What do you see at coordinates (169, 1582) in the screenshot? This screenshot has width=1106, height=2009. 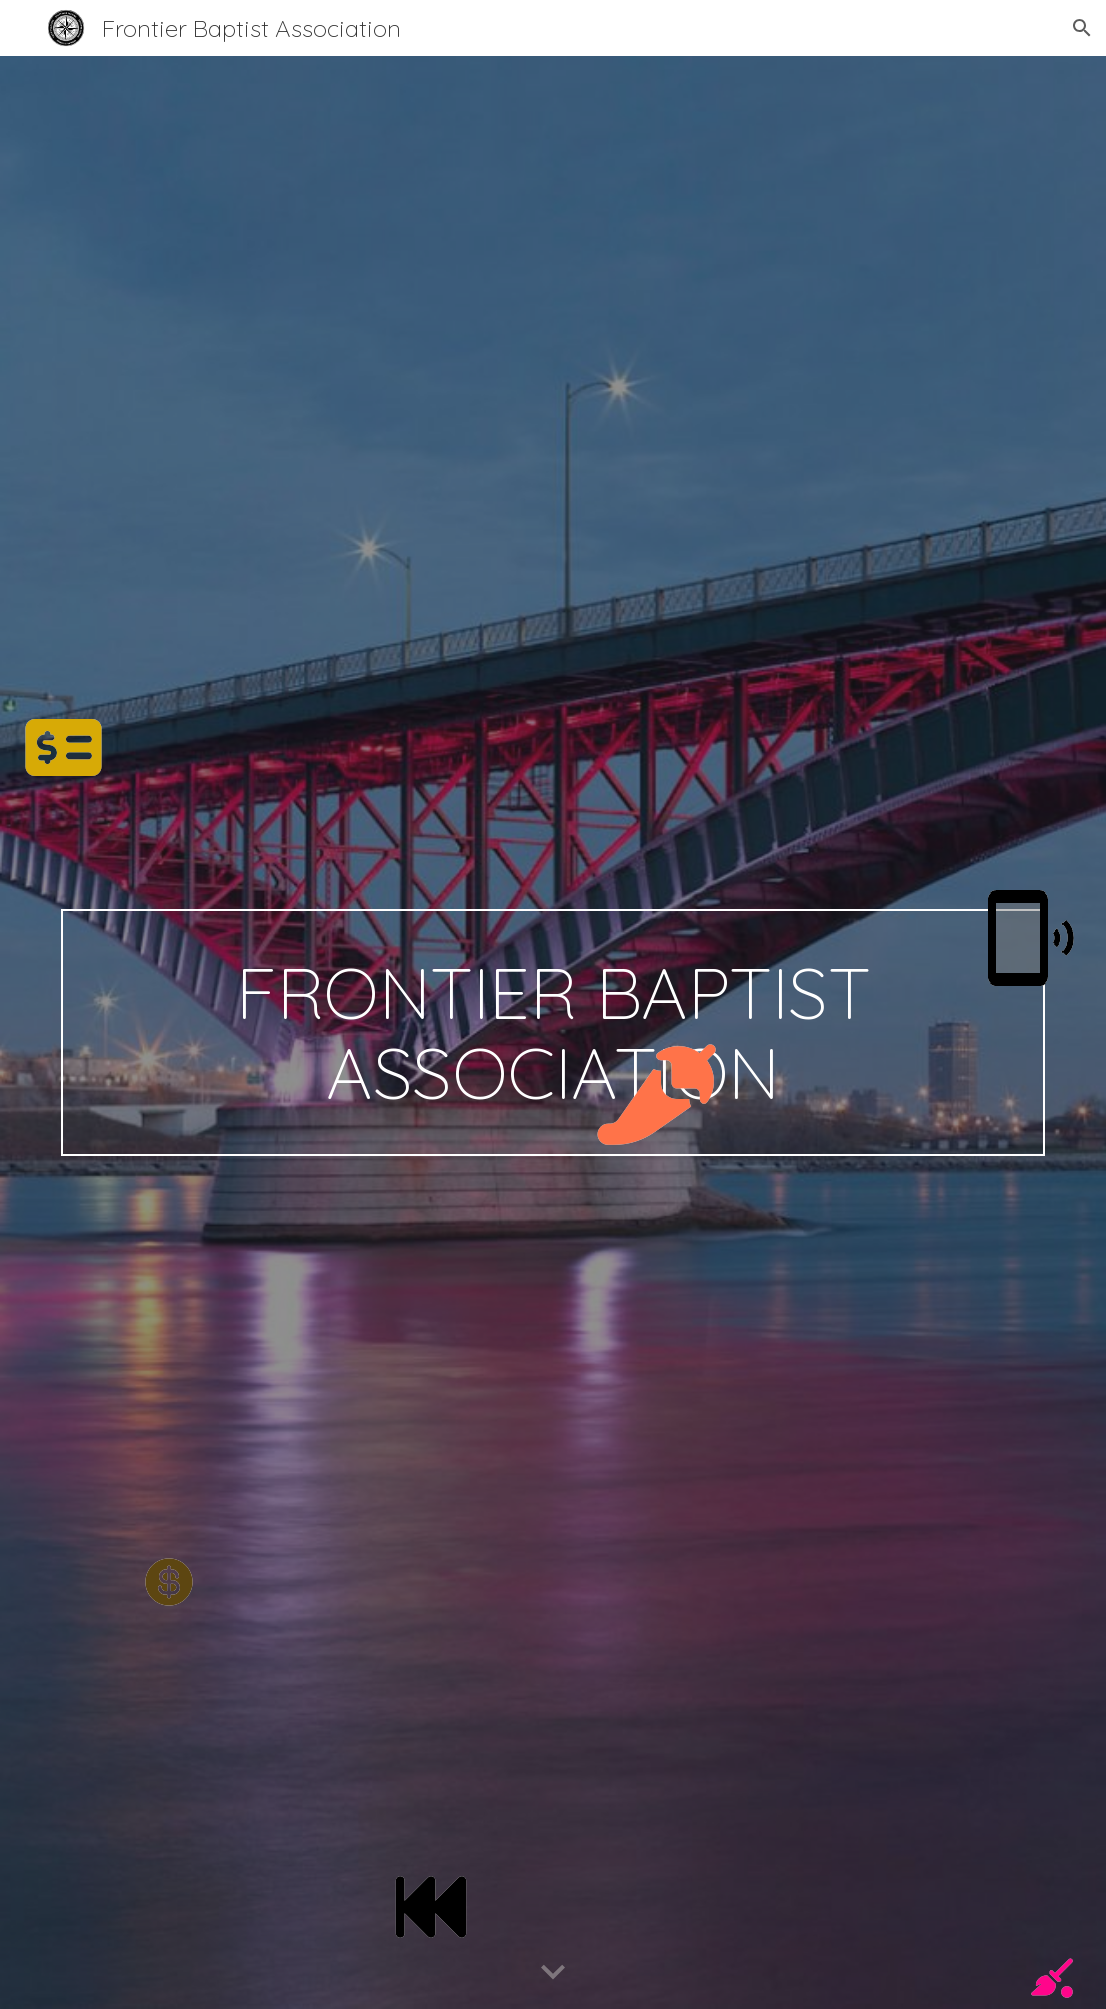 I see `view pricing or payment options` at bounding box center [169, 1582].